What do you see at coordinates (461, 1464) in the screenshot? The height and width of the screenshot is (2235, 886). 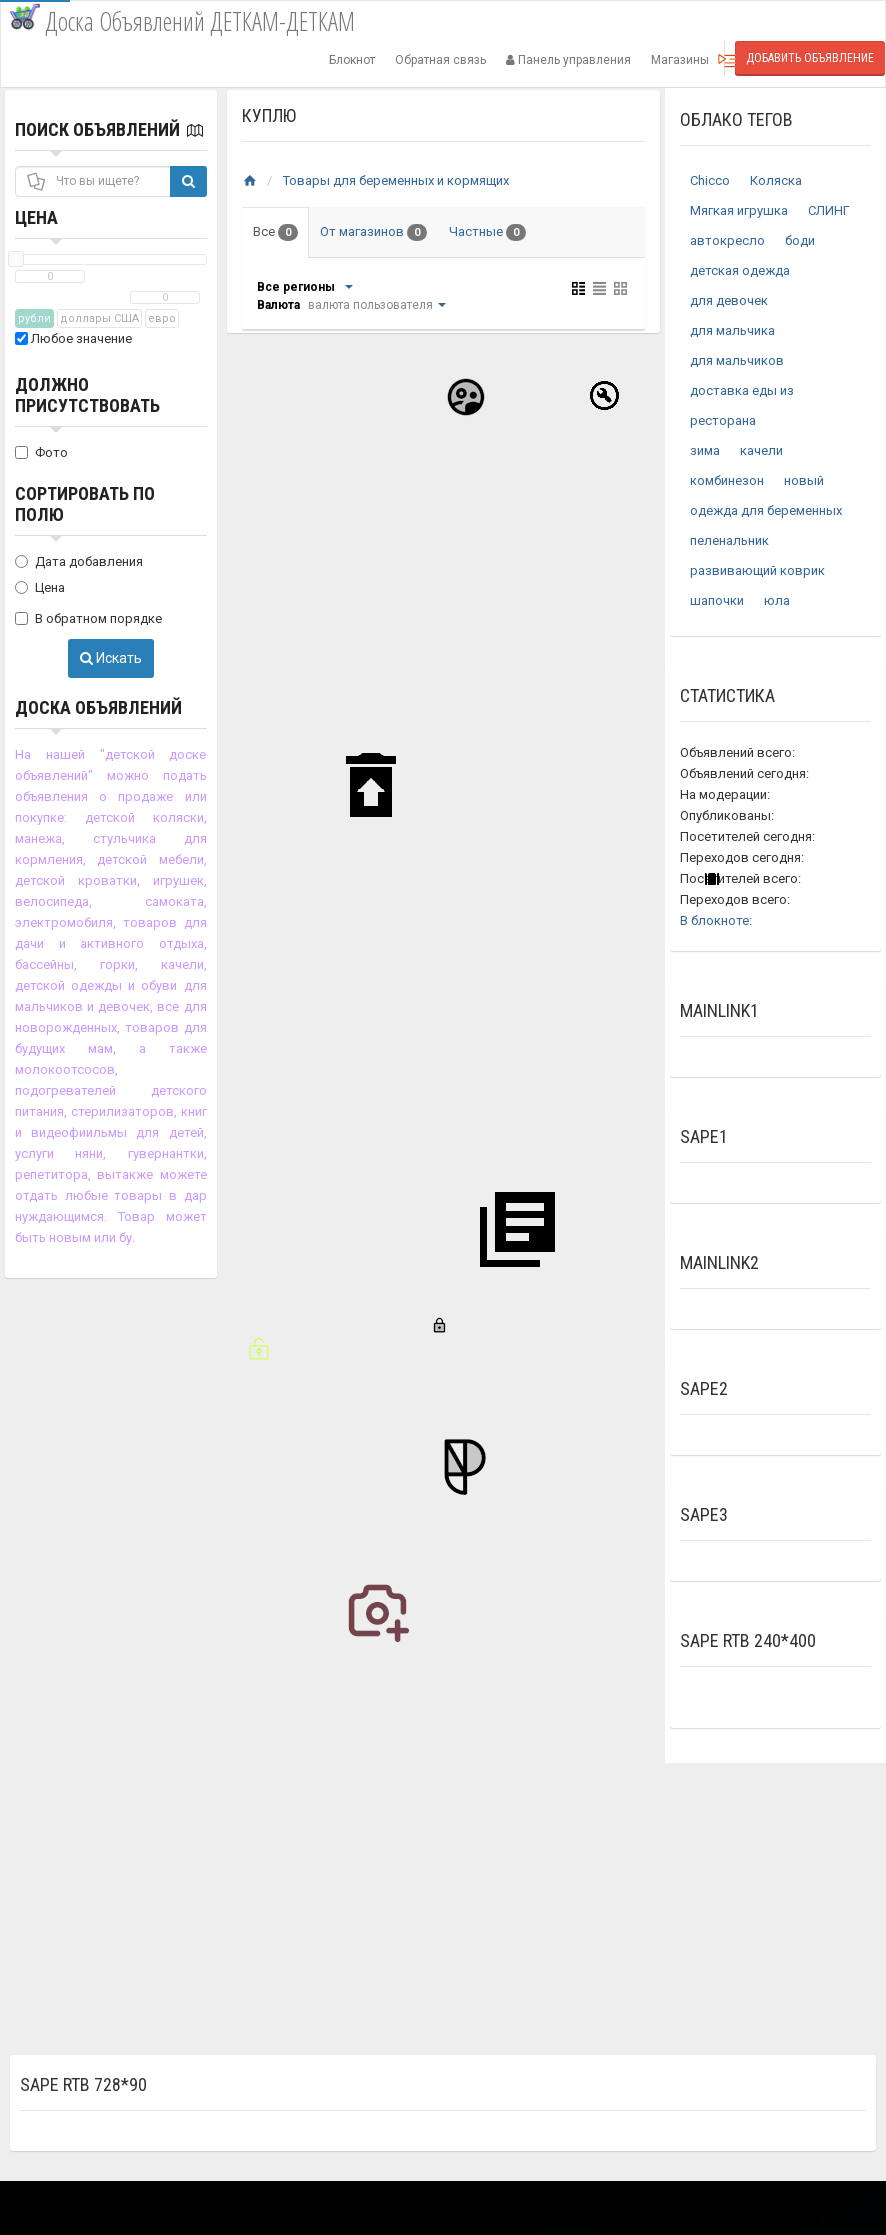 I see `phosphor icons library branding logo` at bounding box center [461, 1464].